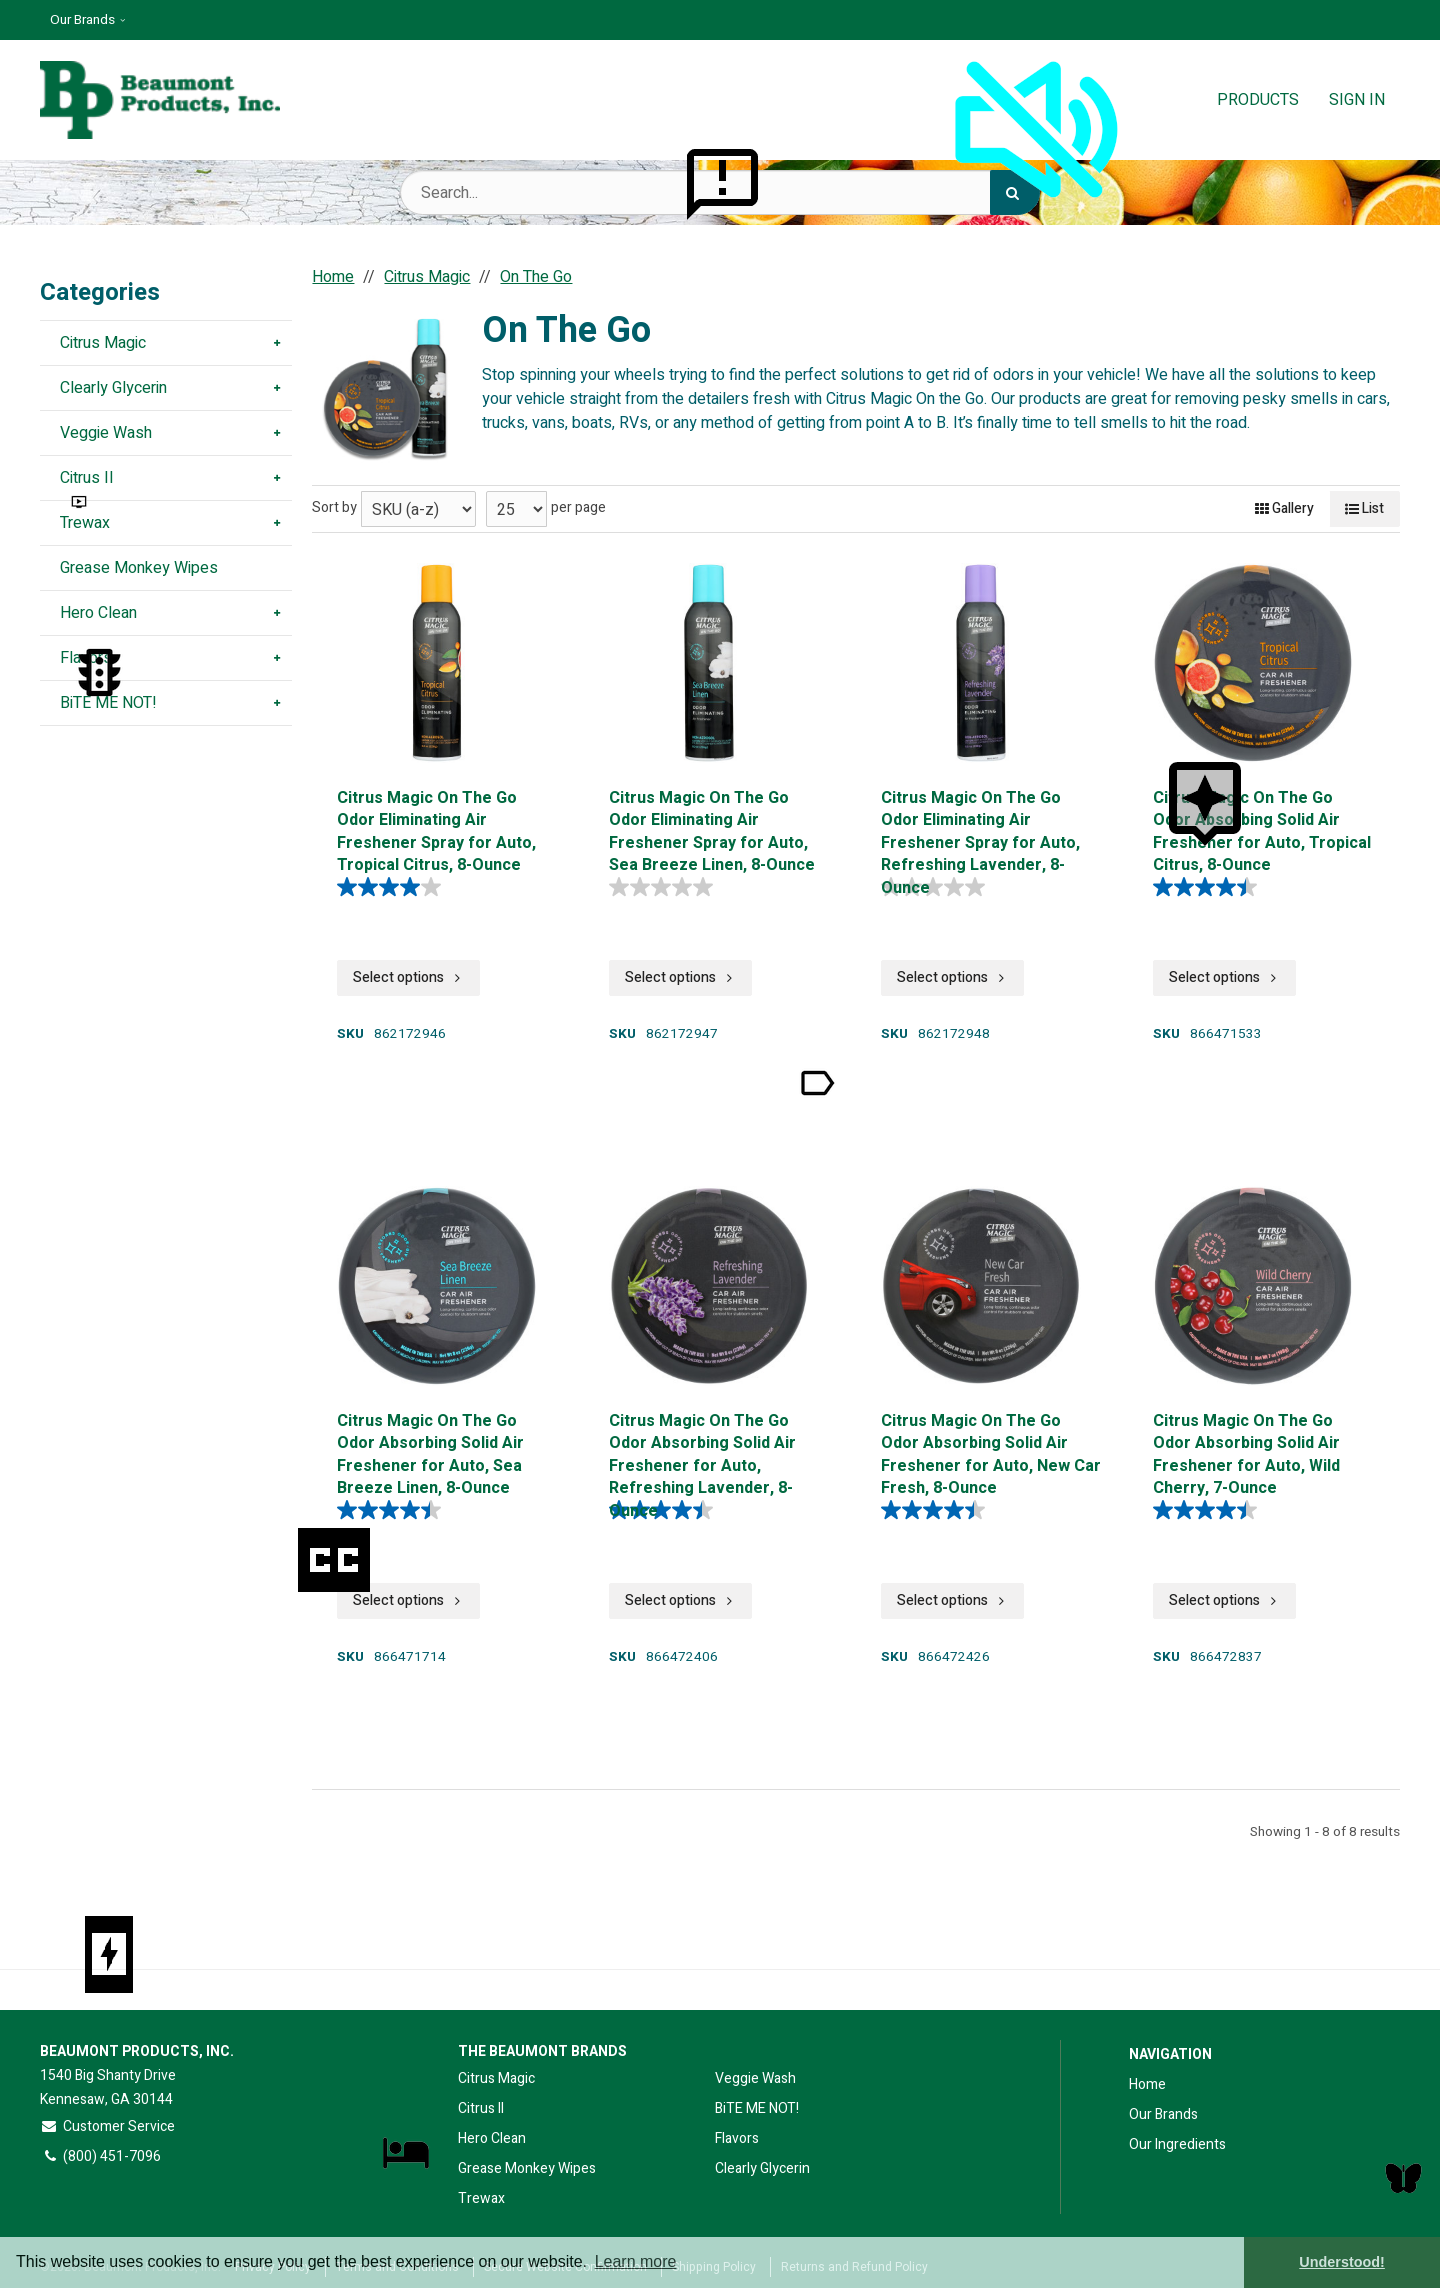  Describe the element at coordinates (1034, 129) in the screenshot. I see `mute audio or sound` at that location.